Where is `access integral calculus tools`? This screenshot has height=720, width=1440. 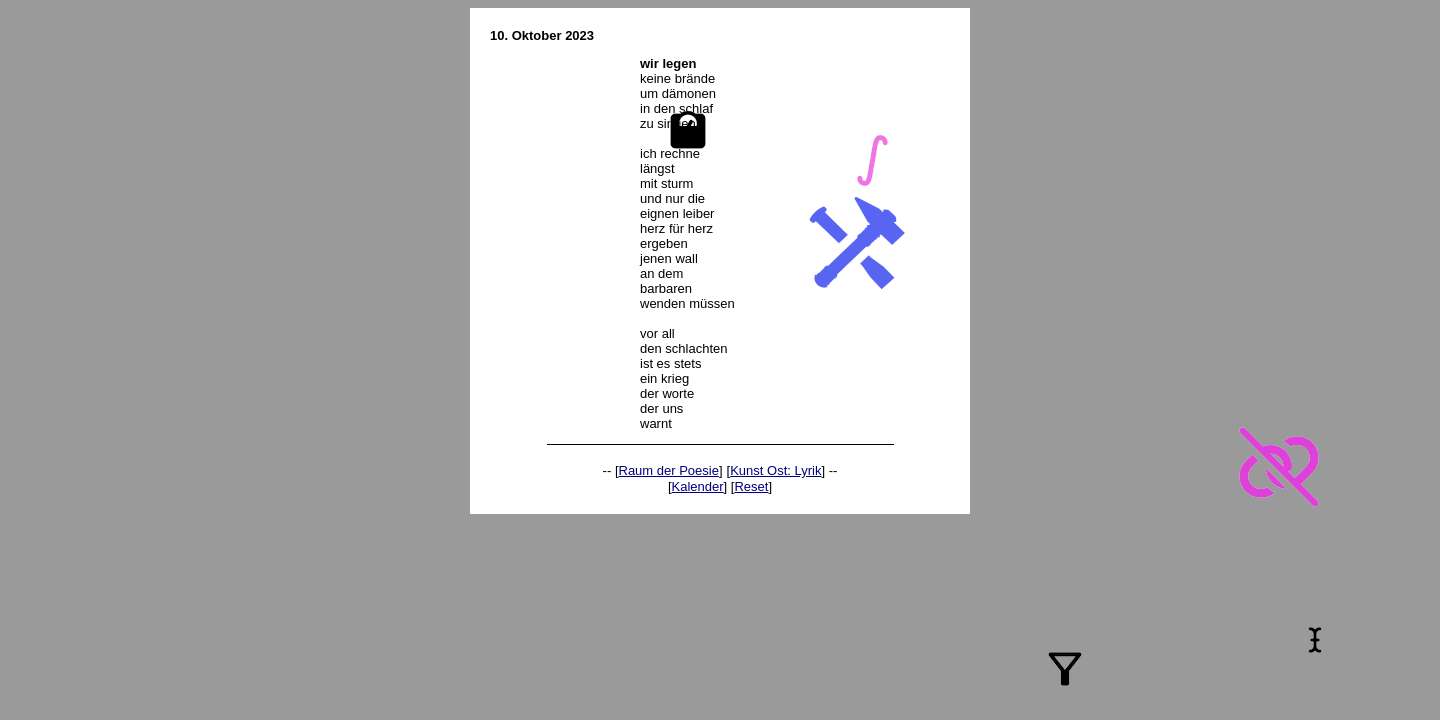 access integral calculus tools is located at coordinates (872, 160).